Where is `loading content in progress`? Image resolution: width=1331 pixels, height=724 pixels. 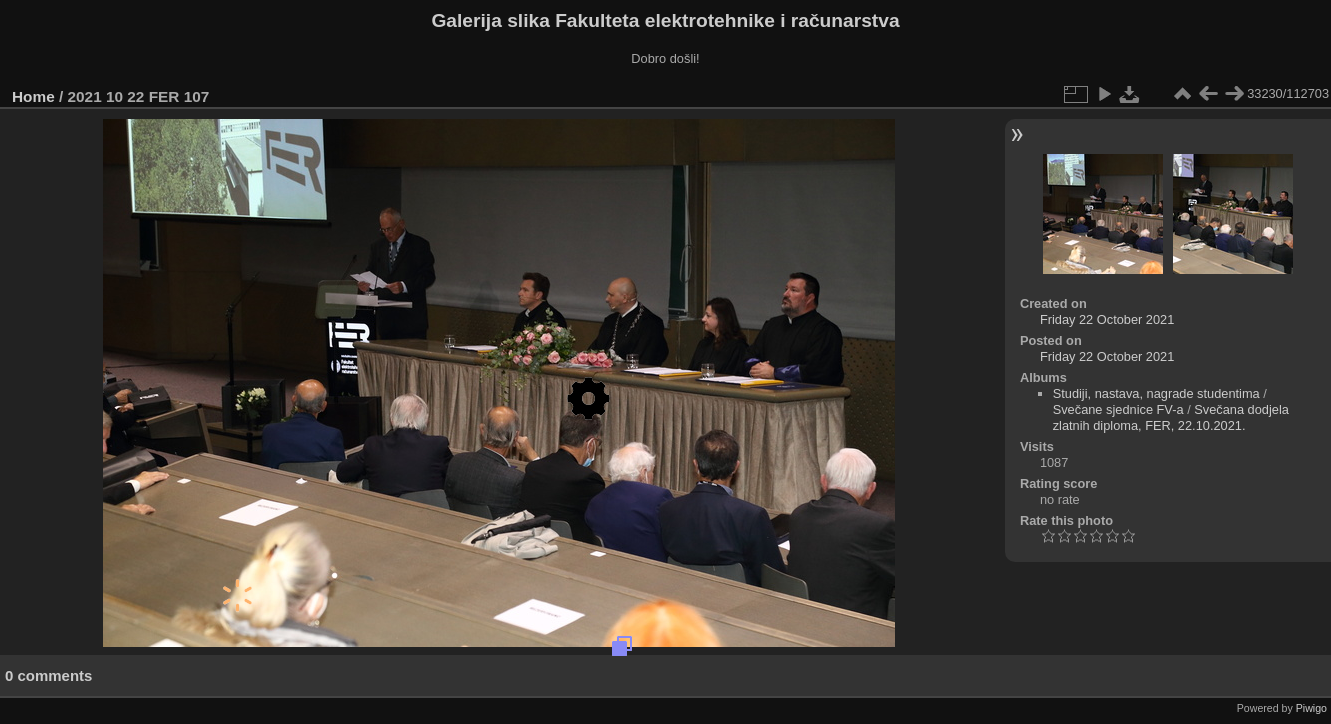
loading content in progress is located at coordinates (237, 595).